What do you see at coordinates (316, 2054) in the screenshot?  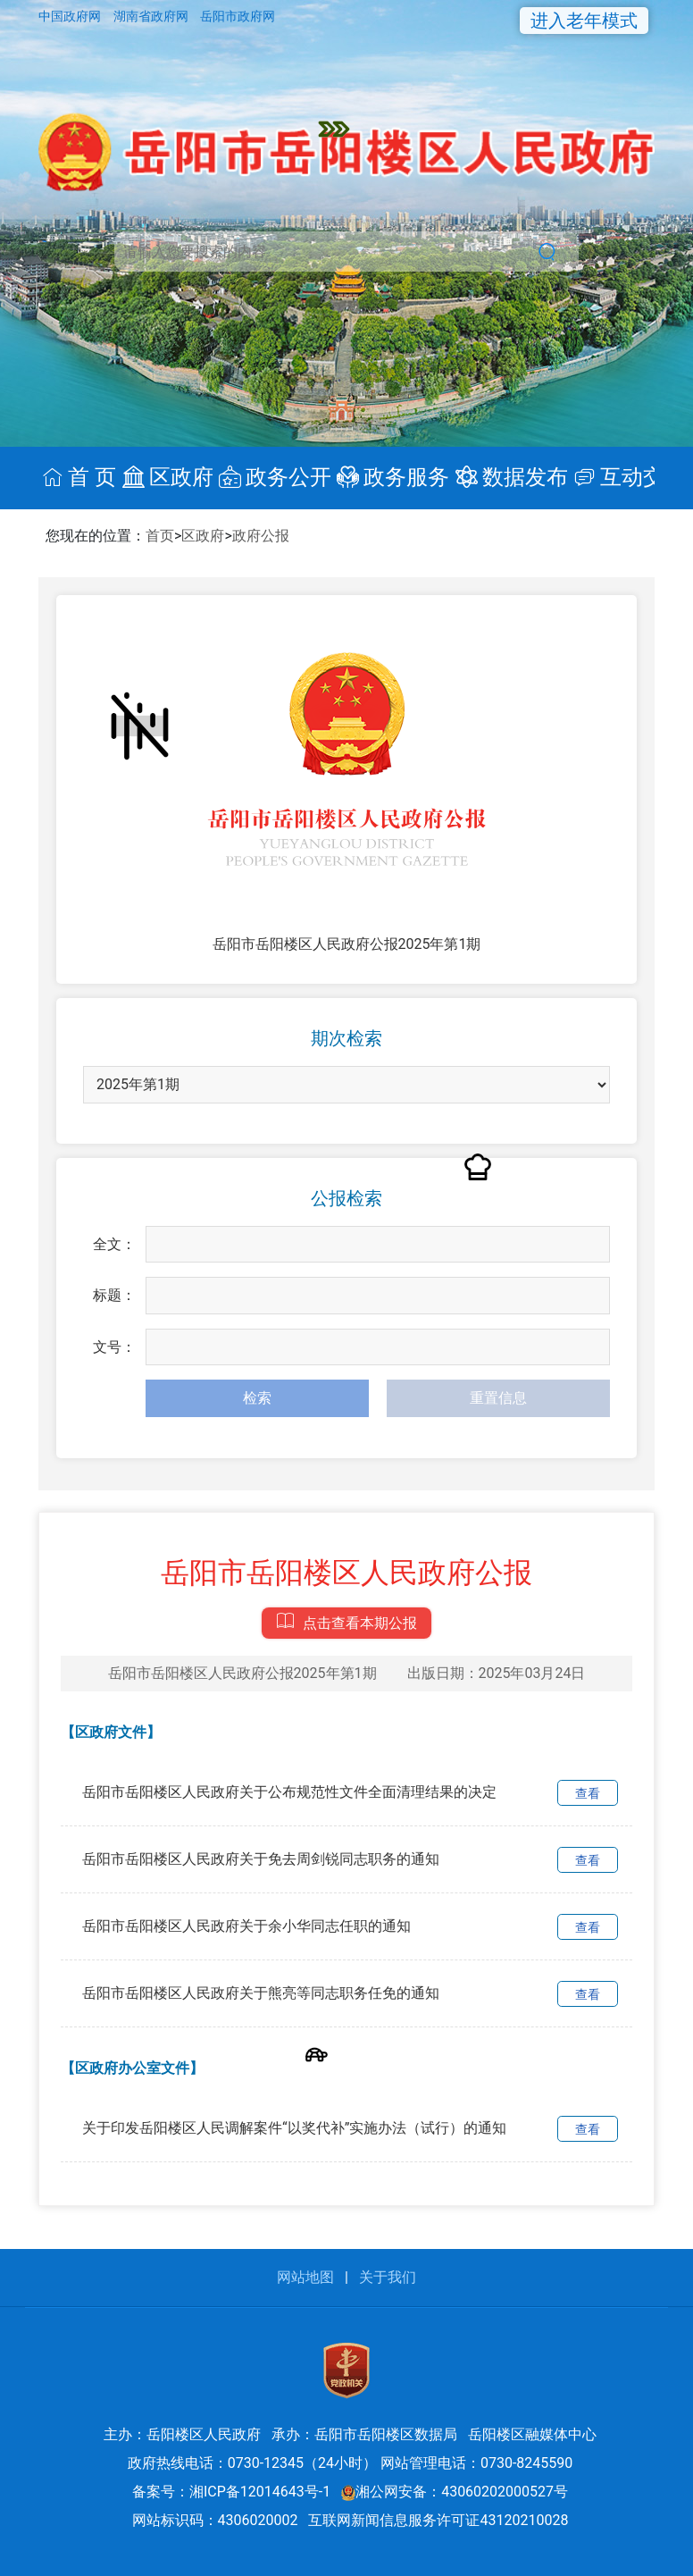 I see `indicates slow loading or processing speed` at bounding box center [316, 2054].